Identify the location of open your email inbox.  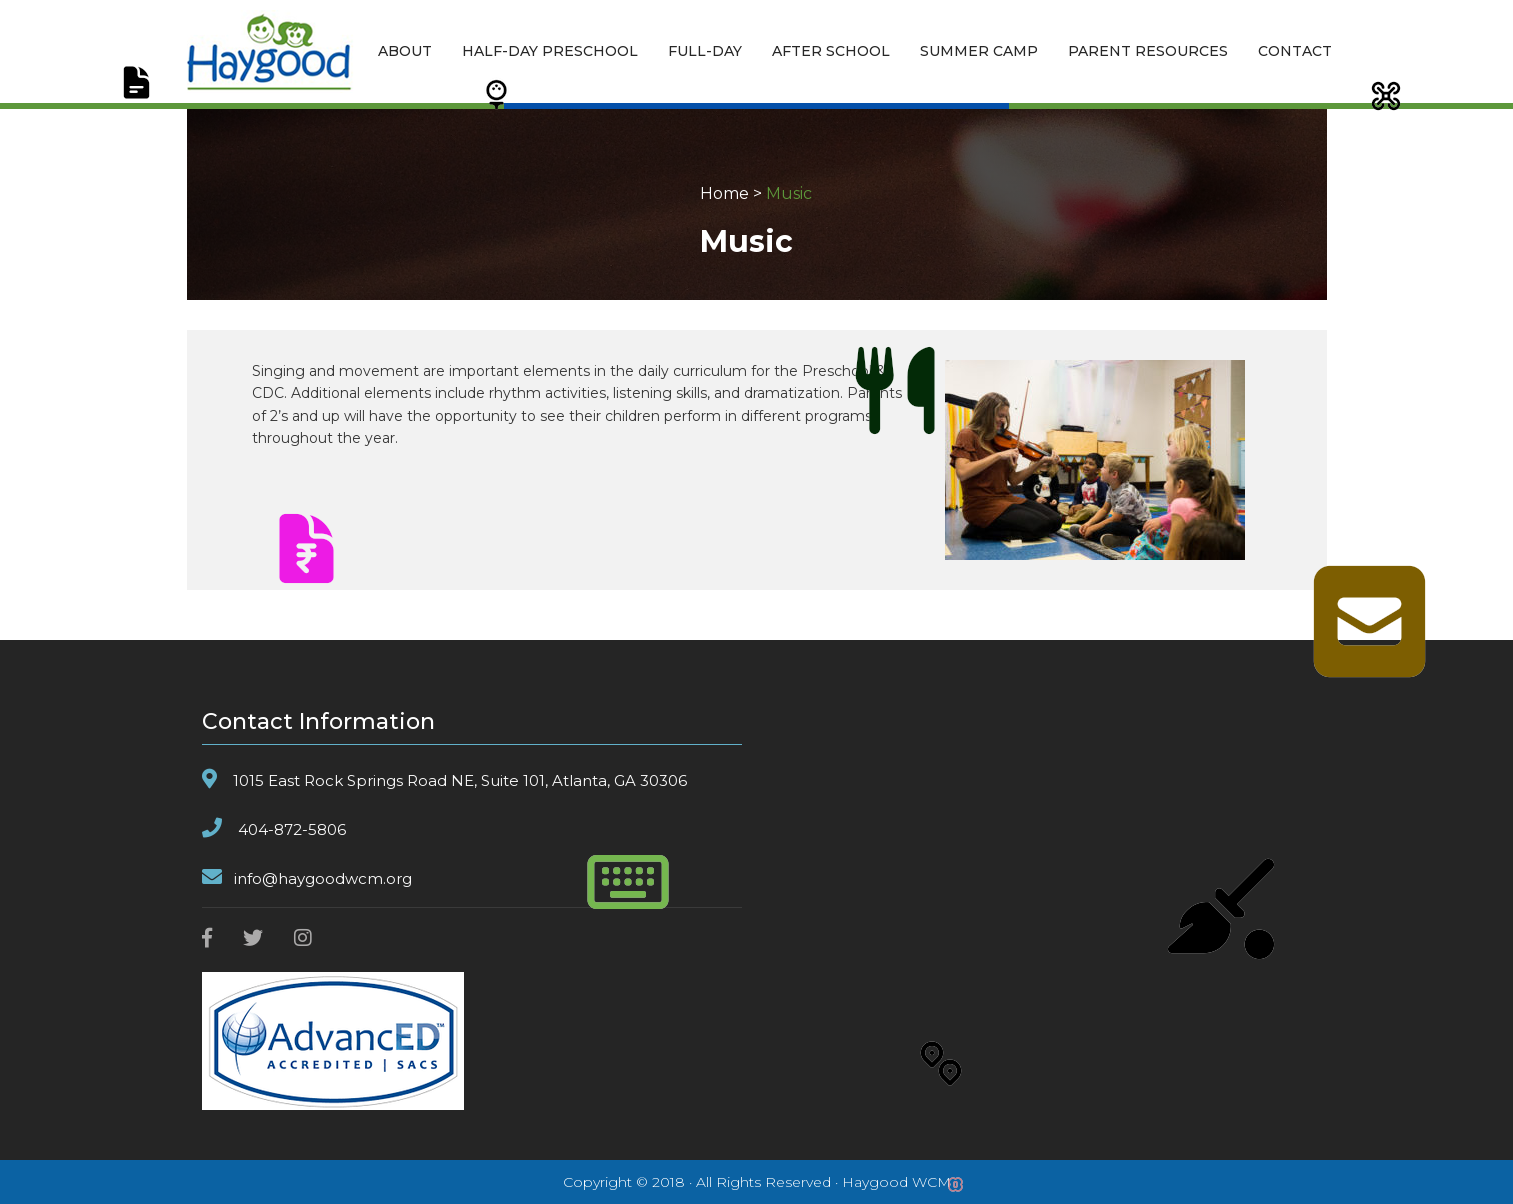
(1369, 621).